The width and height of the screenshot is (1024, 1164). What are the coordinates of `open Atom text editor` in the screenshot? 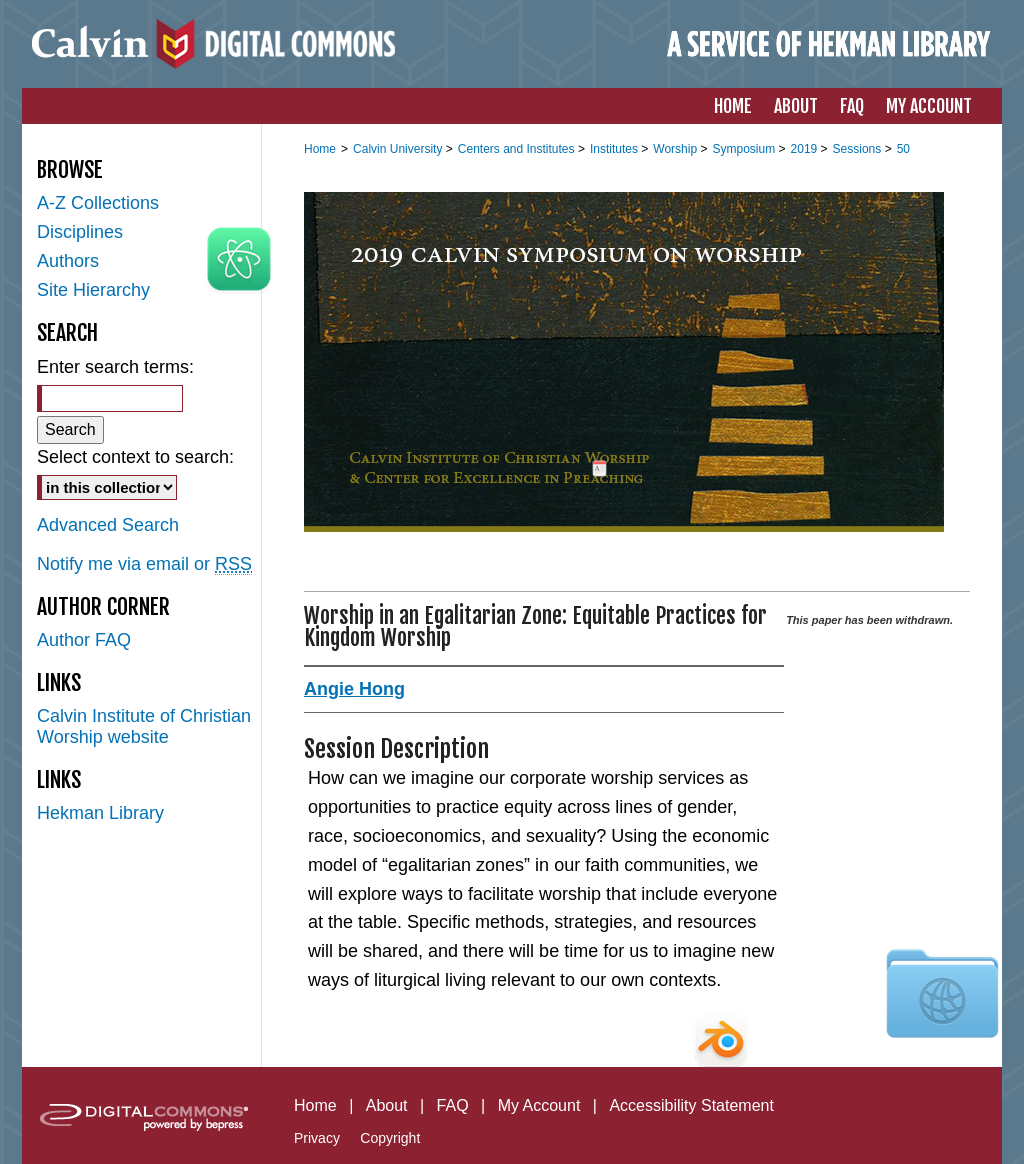 It's located at (239, 259).